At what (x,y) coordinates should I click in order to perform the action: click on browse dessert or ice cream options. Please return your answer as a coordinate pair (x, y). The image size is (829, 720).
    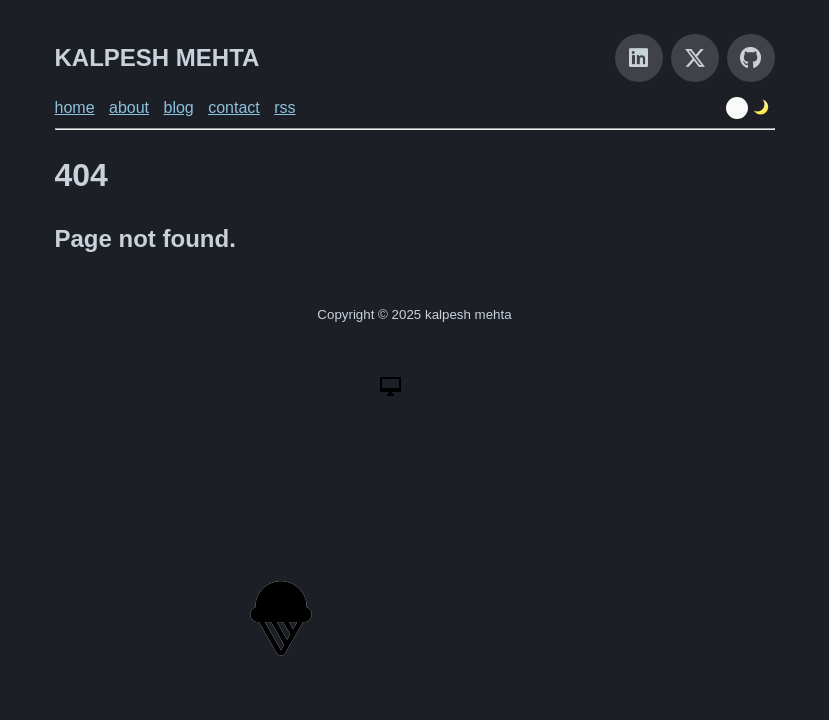
    Looking at the image, I should click on (281, 617).